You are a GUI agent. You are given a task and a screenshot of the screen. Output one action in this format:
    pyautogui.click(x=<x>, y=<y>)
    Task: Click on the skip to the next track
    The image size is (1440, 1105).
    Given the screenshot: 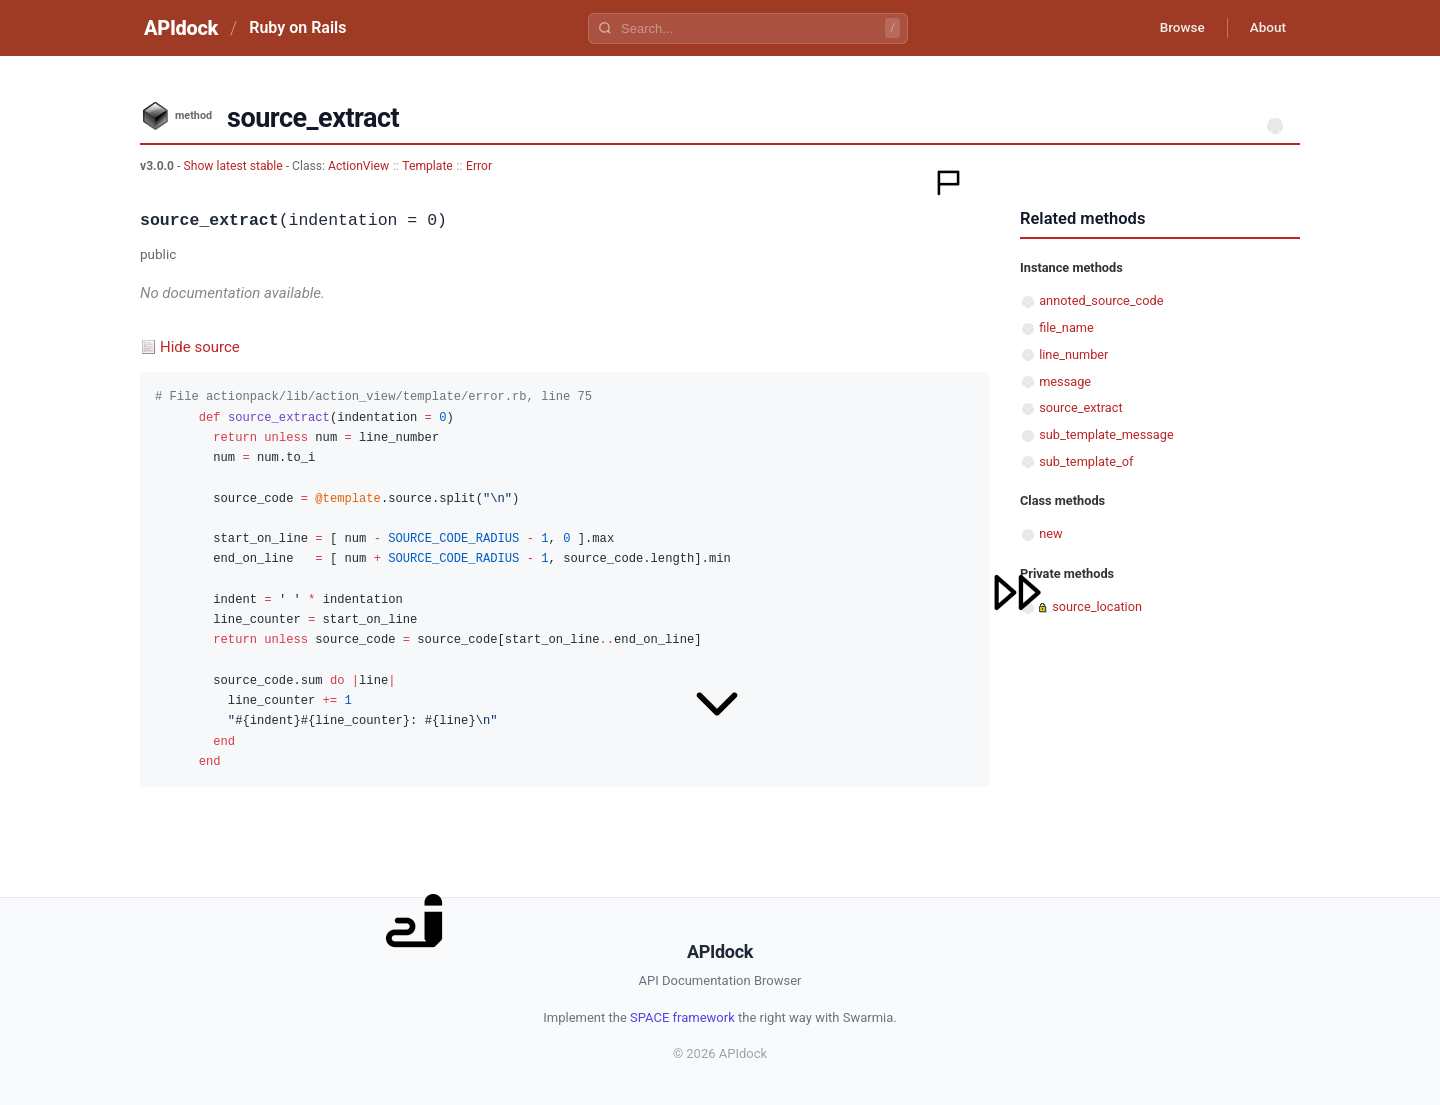 What is the action you would take?
    pyautogui.click(x=1016, y=592)
    